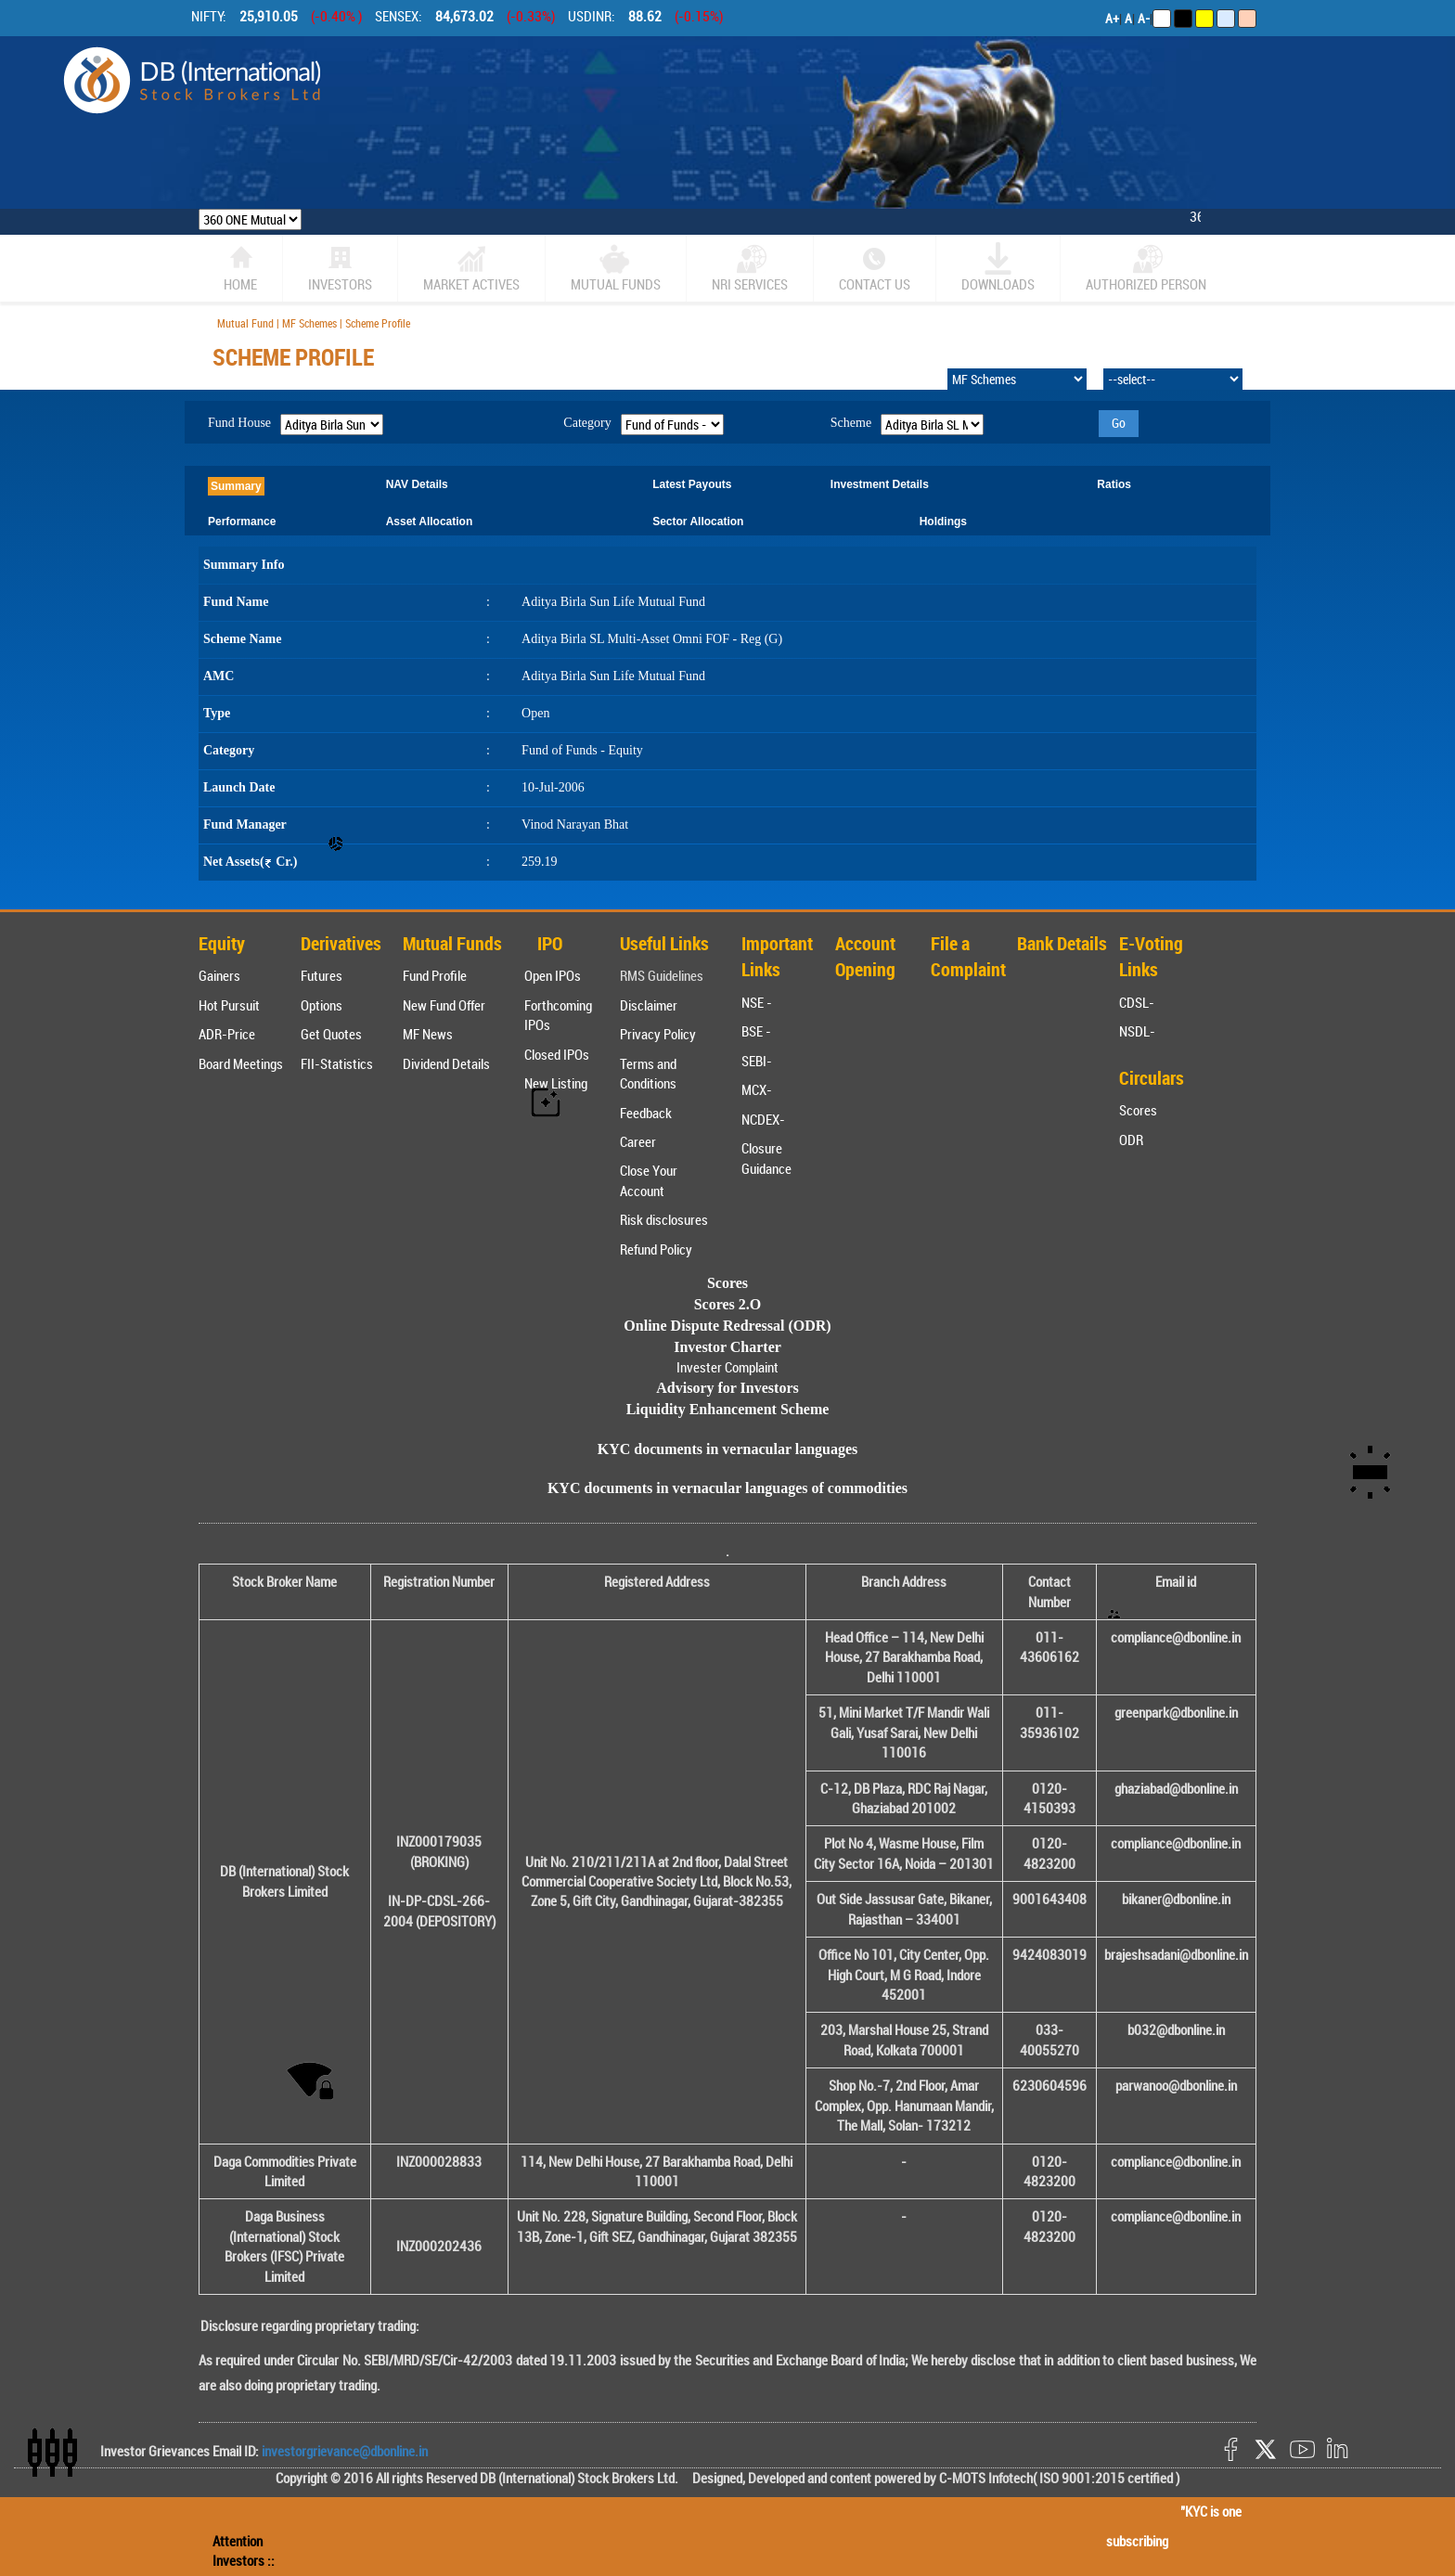  I want to click on adjust screen brightness settings, so click(1370, 1472).